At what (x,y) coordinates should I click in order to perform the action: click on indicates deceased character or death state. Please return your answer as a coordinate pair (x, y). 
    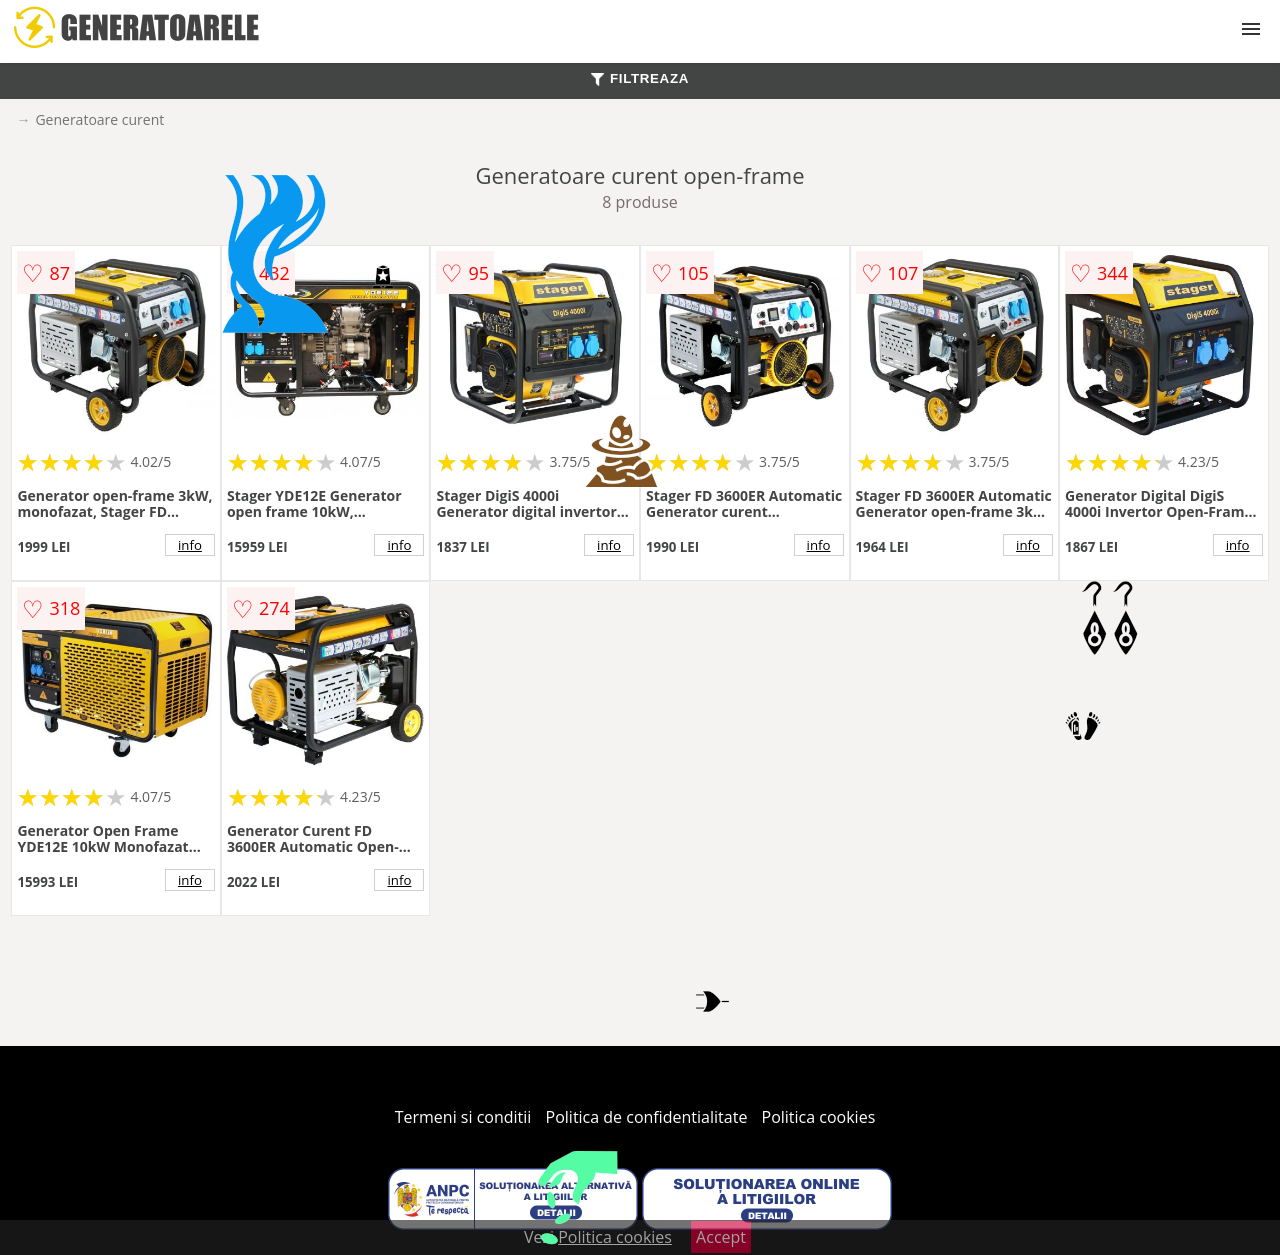
    Looking at the image, I should click on (1083, 726).